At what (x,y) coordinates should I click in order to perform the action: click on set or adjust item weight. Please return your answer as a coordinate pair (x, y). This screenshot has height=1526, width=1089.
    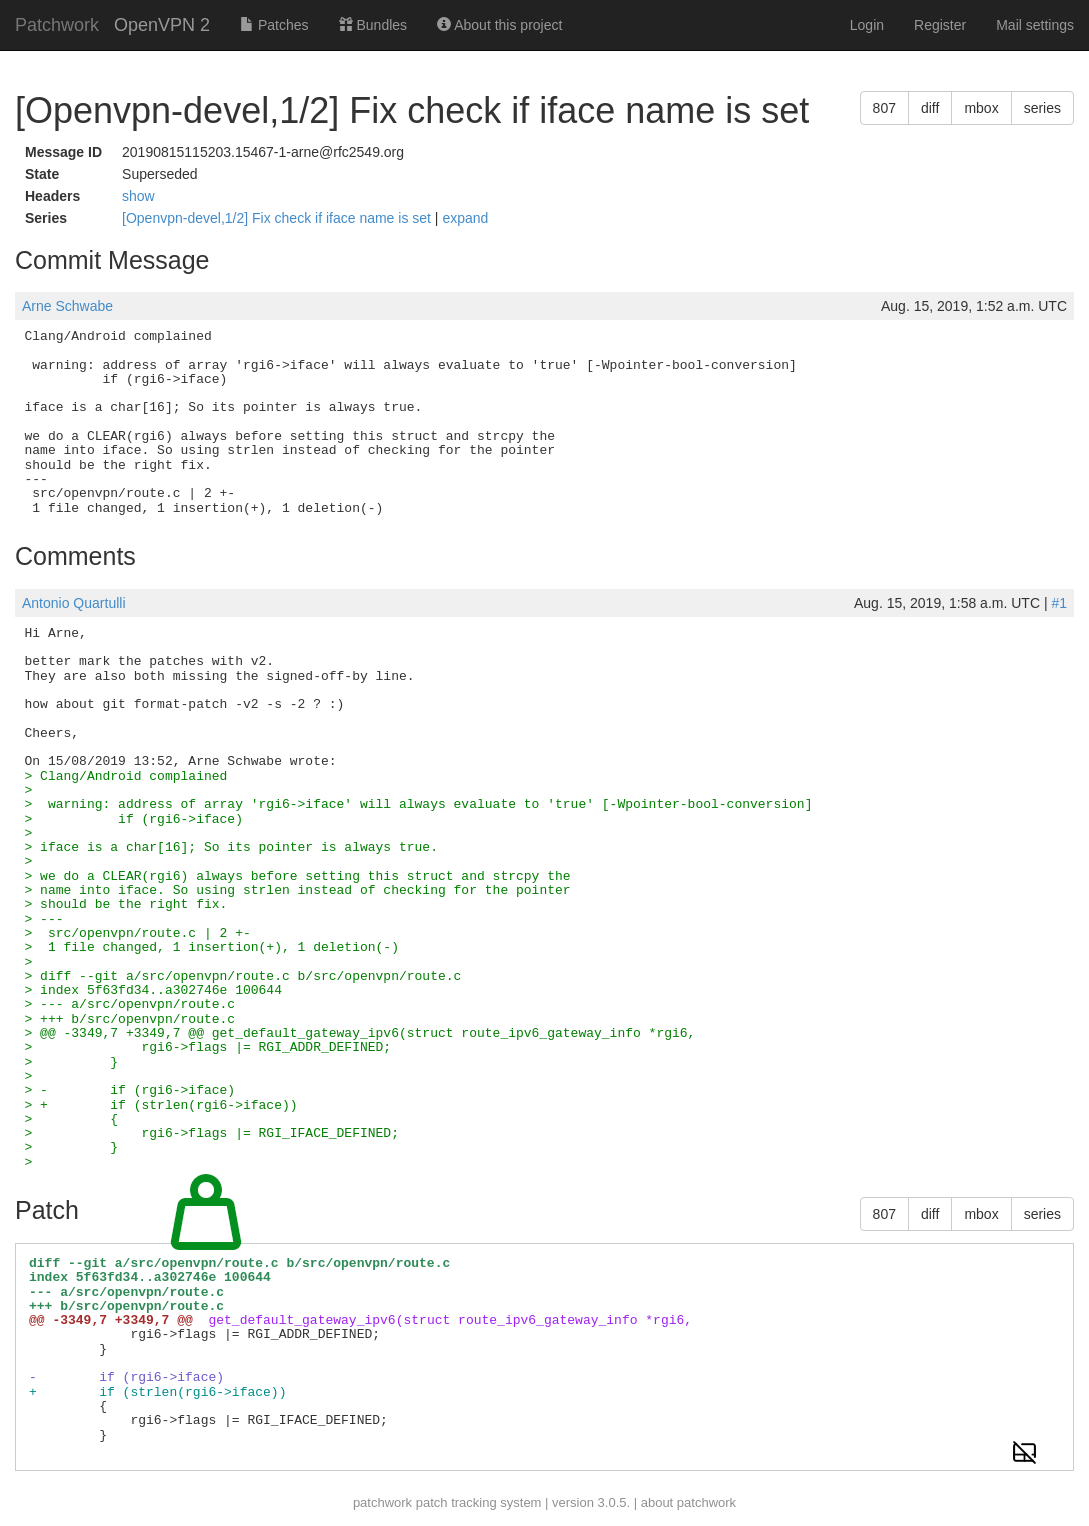
    Looking at the image, I should click on (206, 1214).